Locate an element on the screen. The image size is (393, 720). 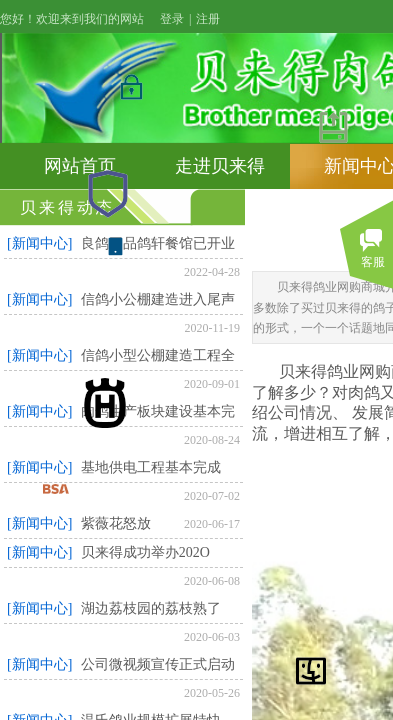
uninstall an application is located at coordinates (333, 127).